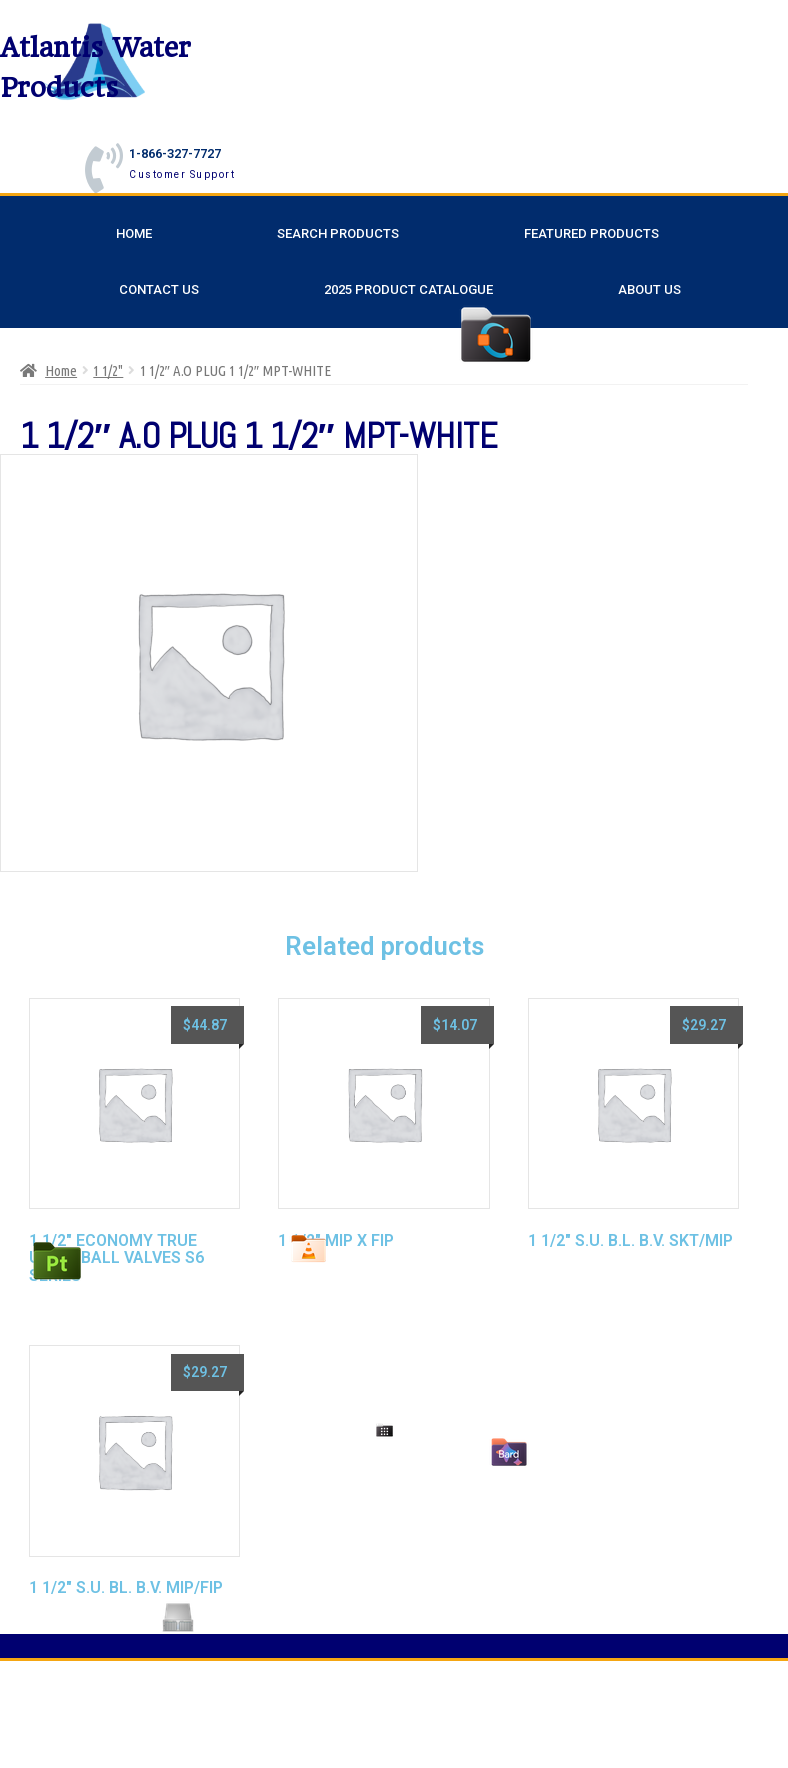 The image size is (788, 1768). I want to click on open ROS (Robot Operating System) project folder, so click(384, 1430).